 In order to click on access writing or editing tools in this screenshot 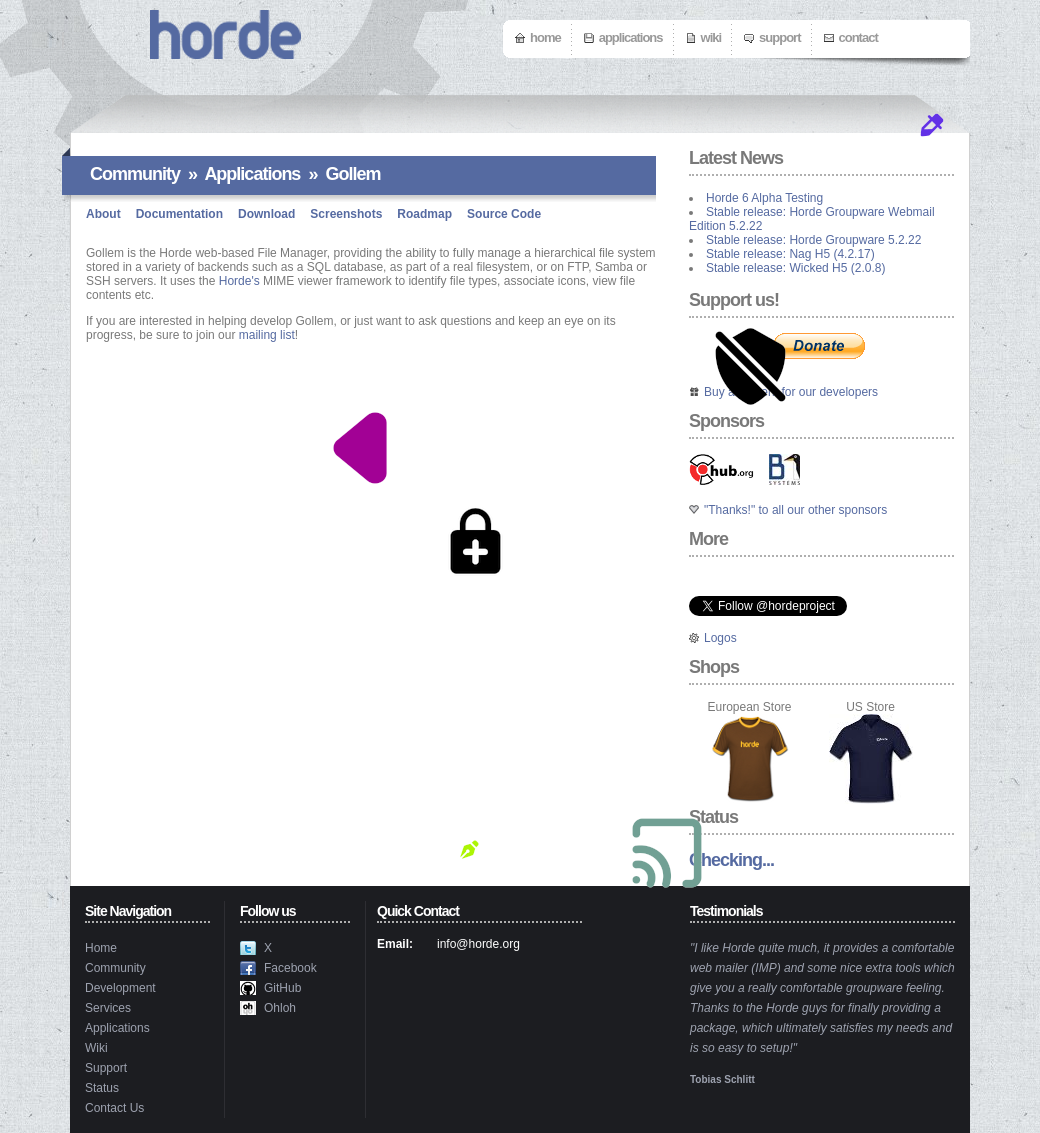, I will do `click(469, 849)`.